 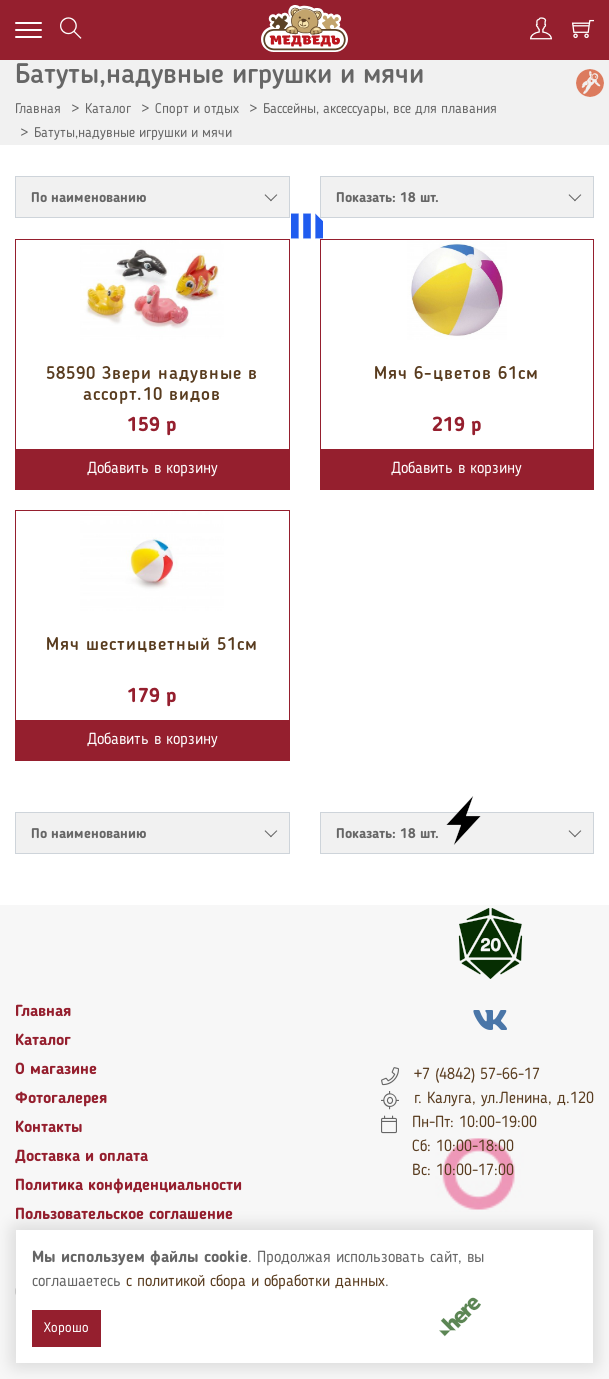 I want to click on open StackBlitz web IDE, so click(x=463, y=820).